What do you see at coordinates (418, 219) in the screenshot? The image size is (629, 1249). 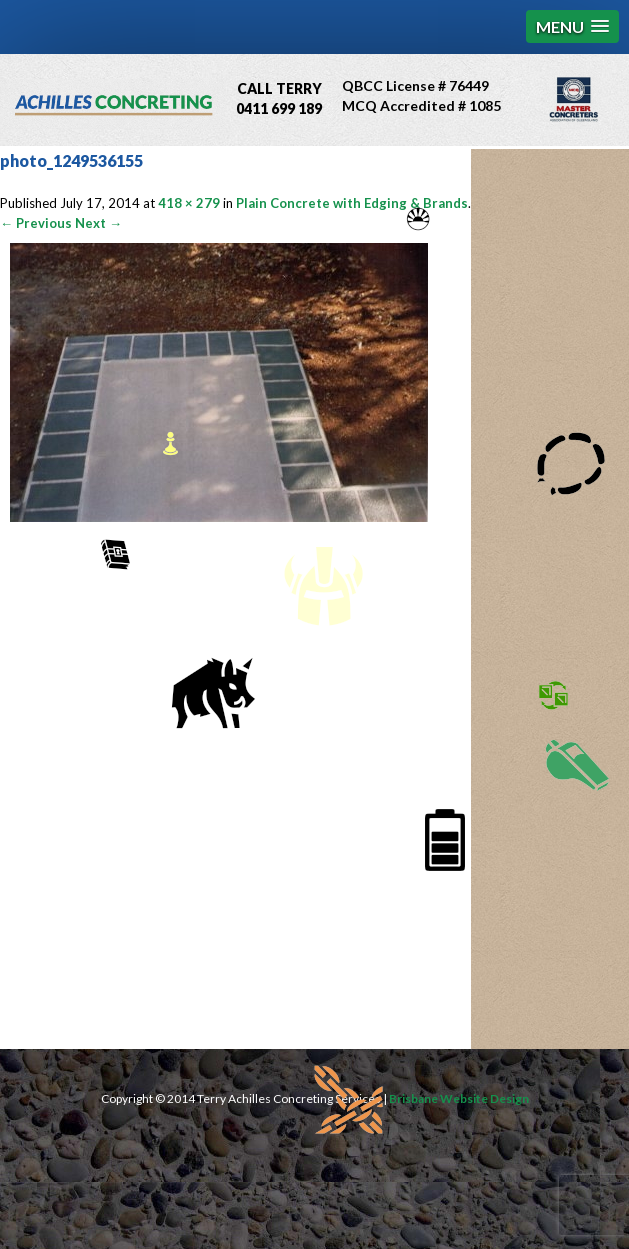 I see `indicates morning or sunrise time setting` at bounding box center [418, 219].